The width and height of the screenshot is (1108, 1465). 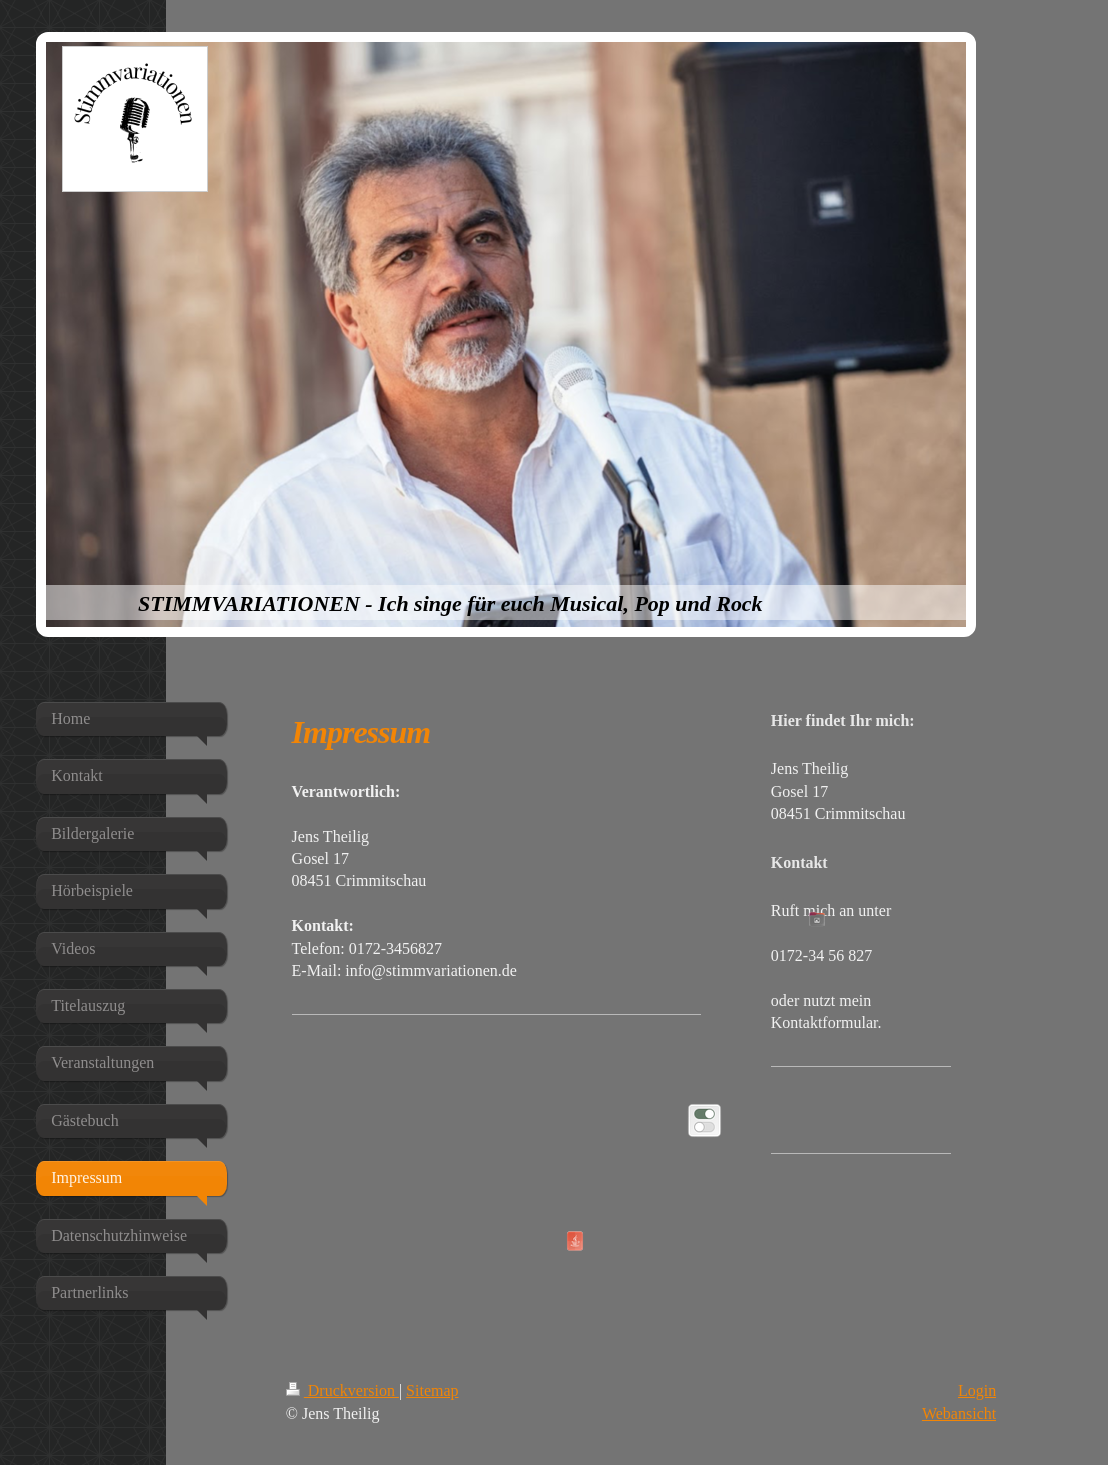 What do you see at coordinates (817, 919) in the screenshot?
I see `open your pictures folder` at bounding box center [817, 919].